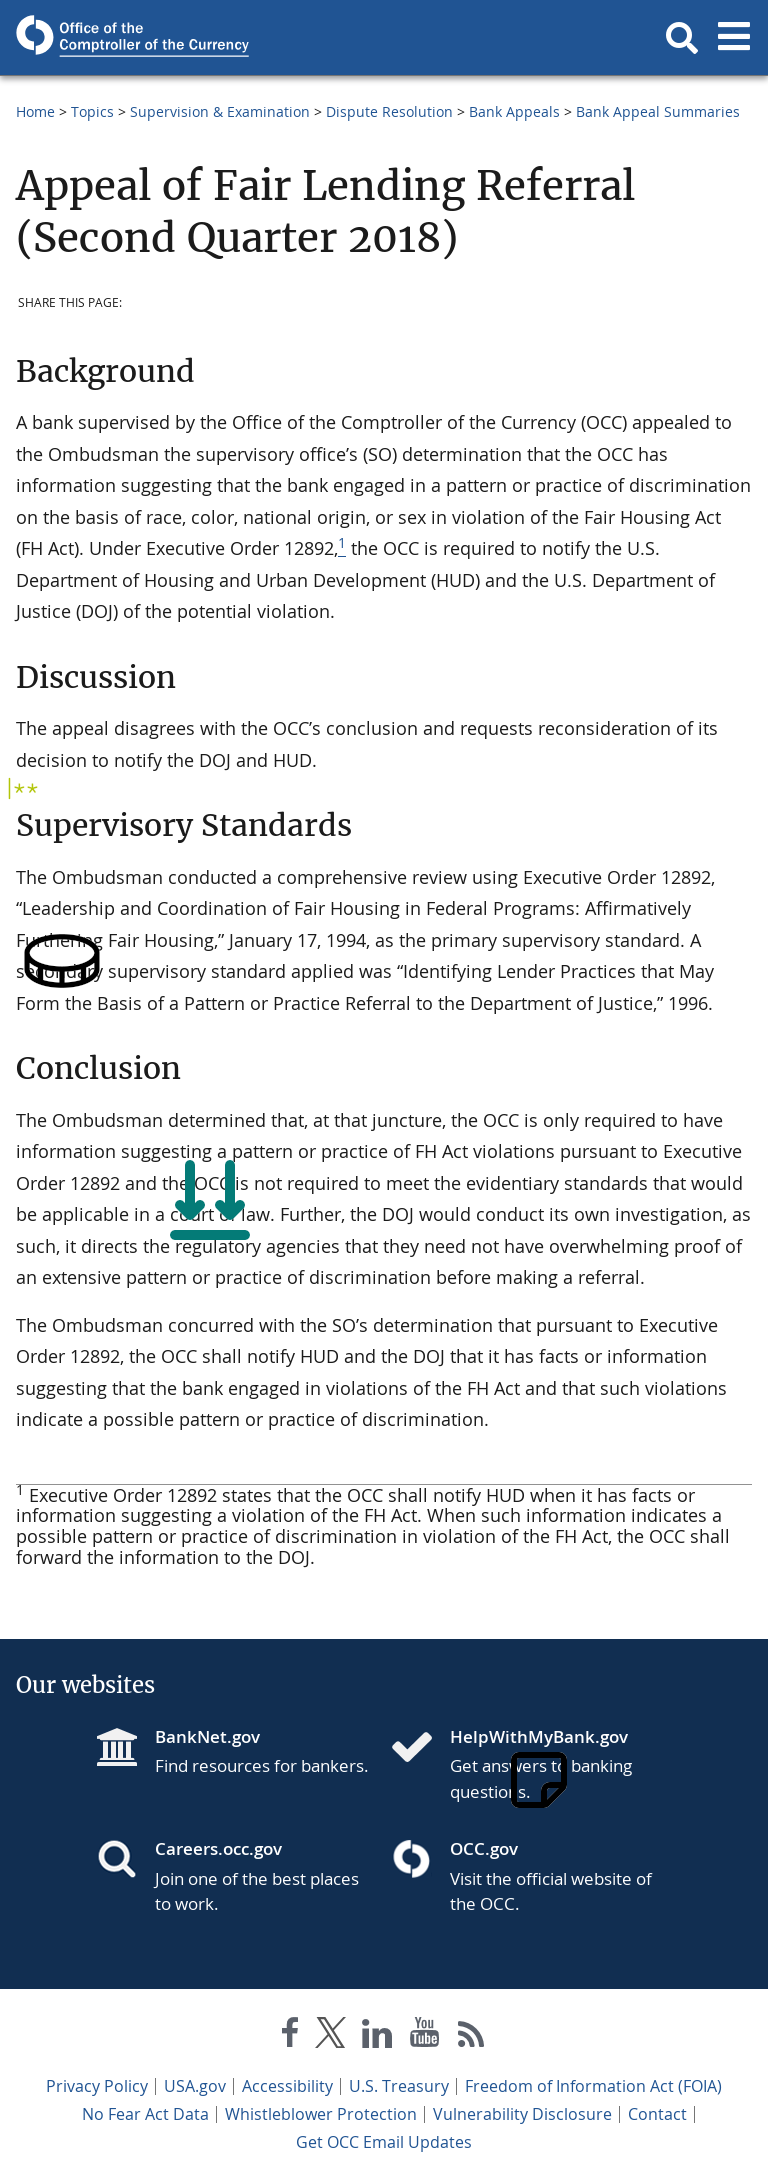  What do you see at coordinates (539, 1780) in the screenshot?
I see `create a new sticky note` at bounding box center [539, 1780].